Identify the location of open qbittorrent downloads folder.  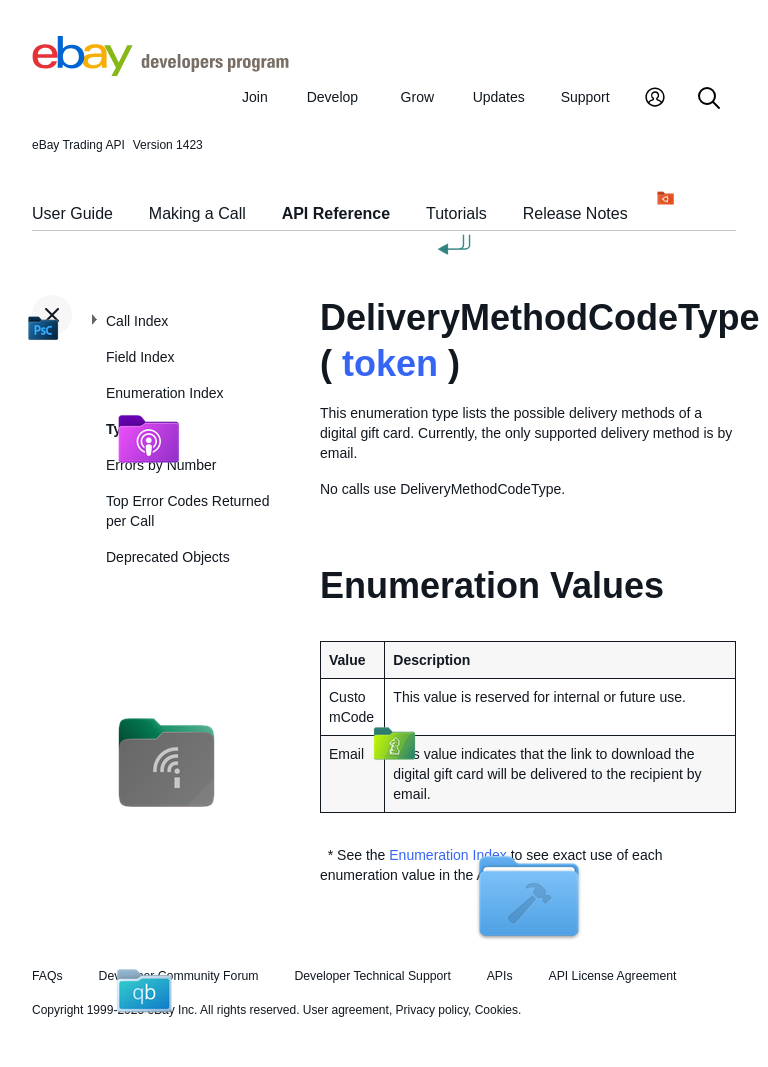
(144, 992).